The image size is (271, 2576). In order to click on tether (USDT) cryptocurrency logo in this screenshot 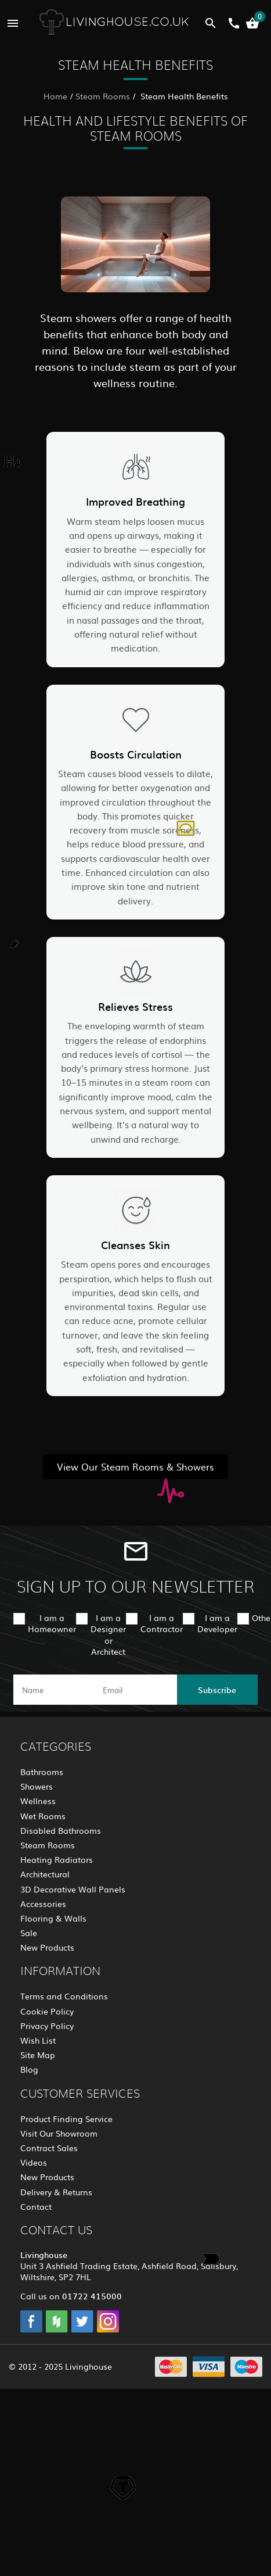, I will do `click(123, 2488)`.